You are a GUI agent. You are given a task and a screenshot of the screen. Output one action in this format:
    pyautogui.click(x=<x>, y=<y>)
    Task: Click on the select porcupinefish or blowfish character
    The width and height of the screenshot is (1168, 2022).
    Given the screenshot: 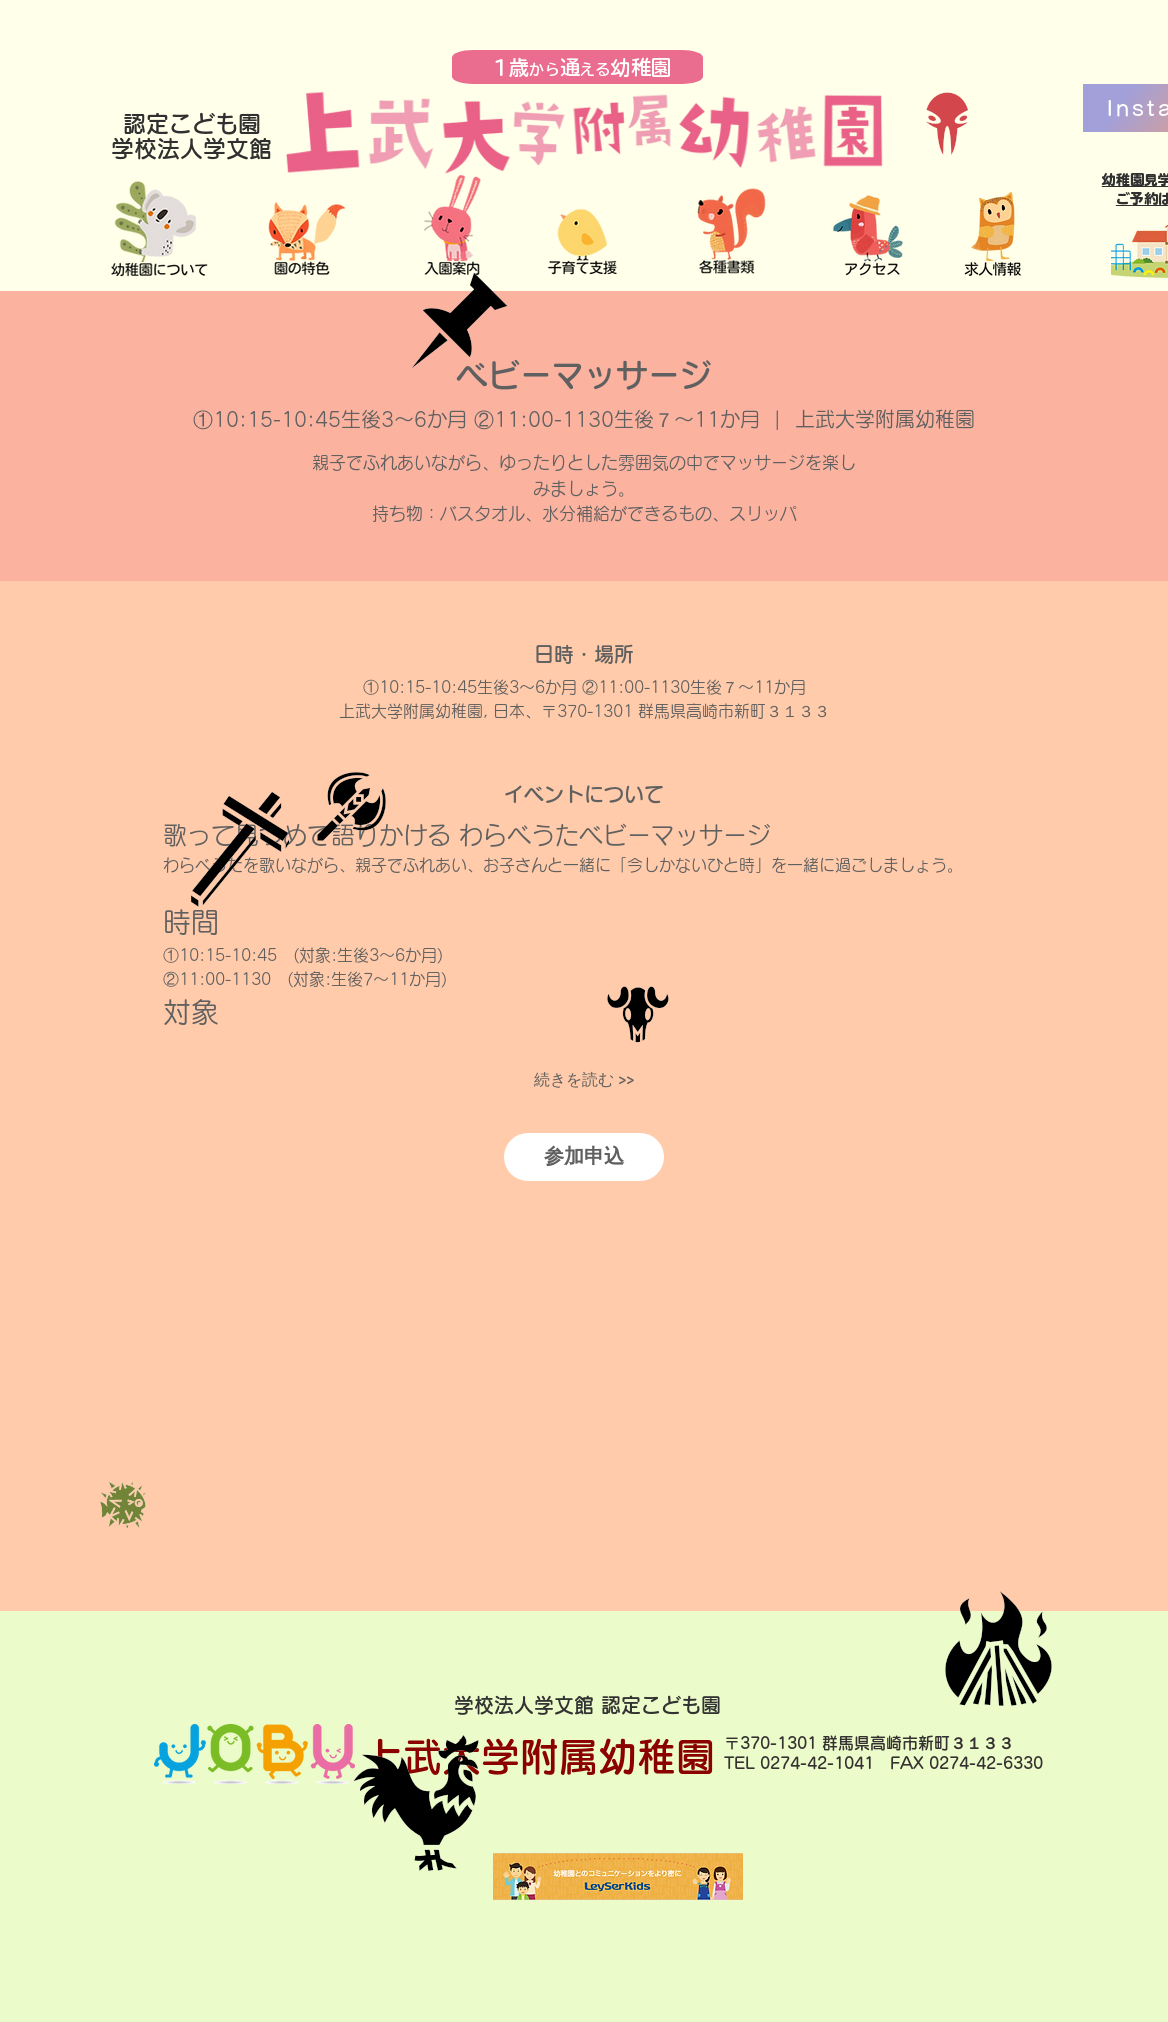 What is the action you would take?
    pyautogui.click(x=123, y=1505)
    